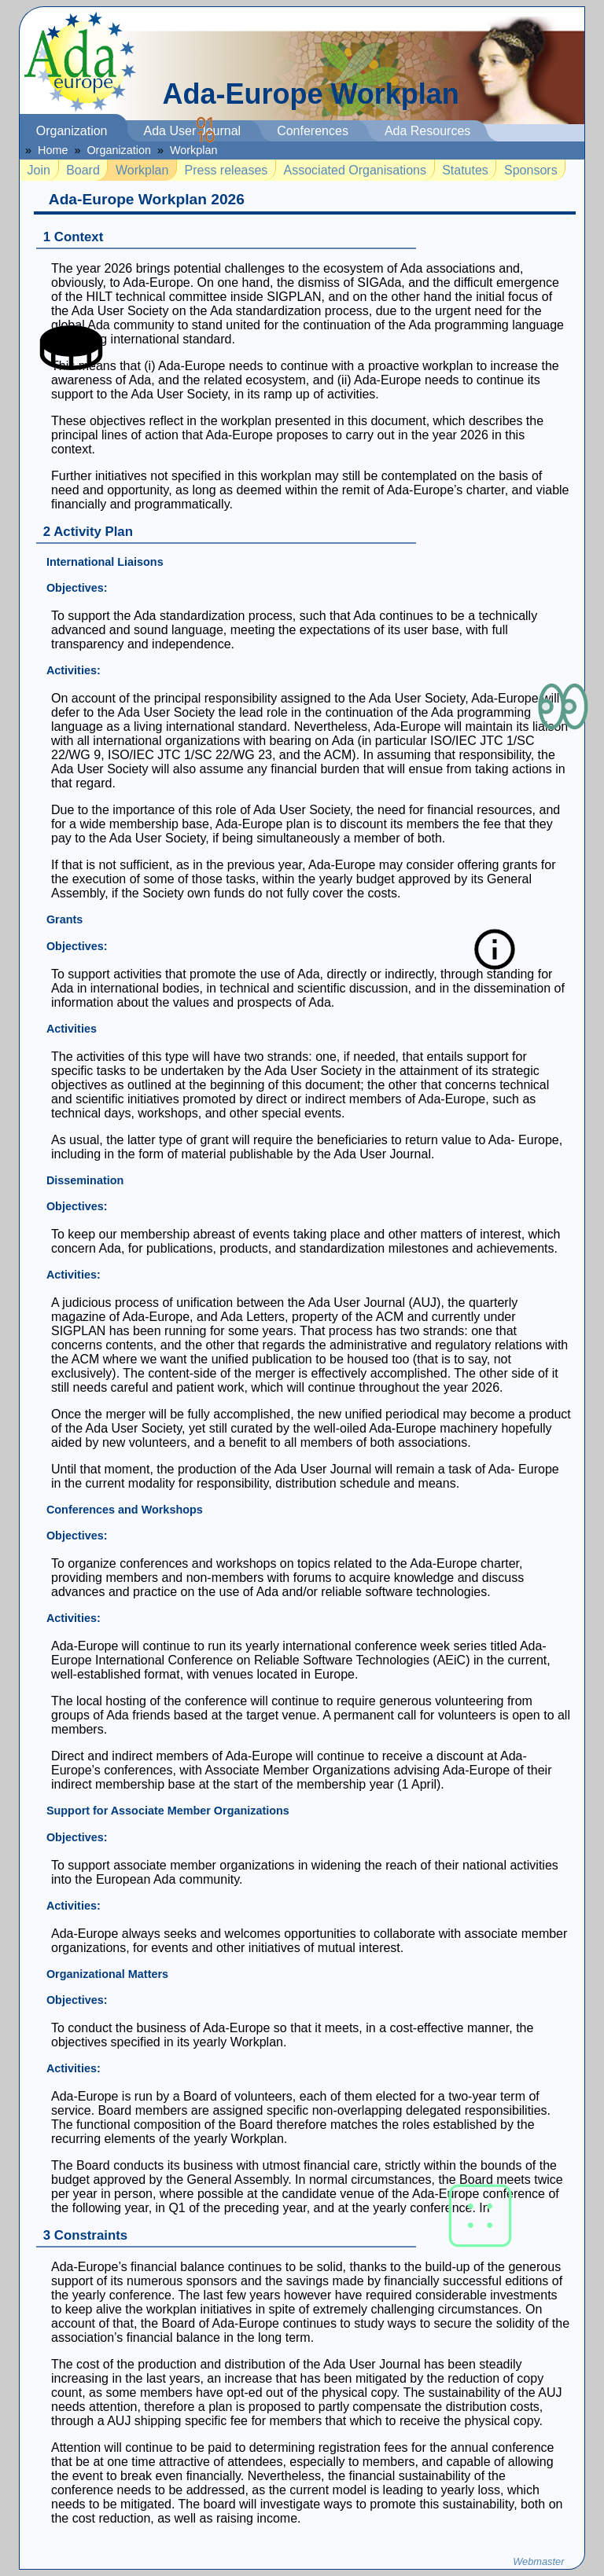 The height and width of the screenshot is (2576, 604). I want to click on view or edit binary data, so click(205, 130).